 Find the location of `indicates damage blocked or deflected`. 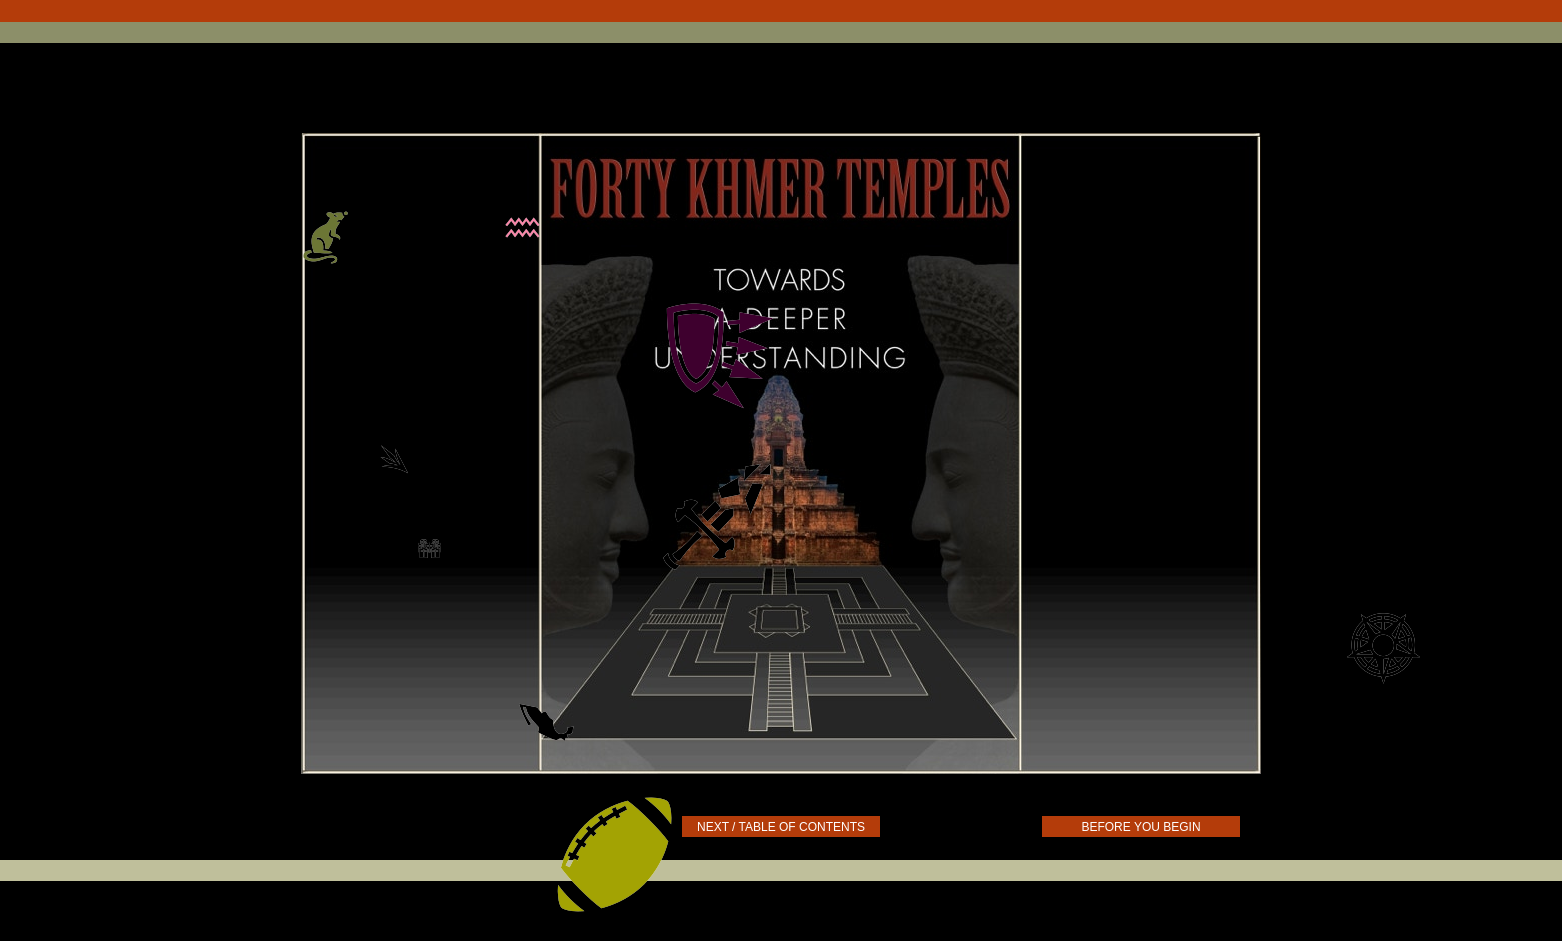

indicates damage blocked or deflected is located at coordinates (719, 355).